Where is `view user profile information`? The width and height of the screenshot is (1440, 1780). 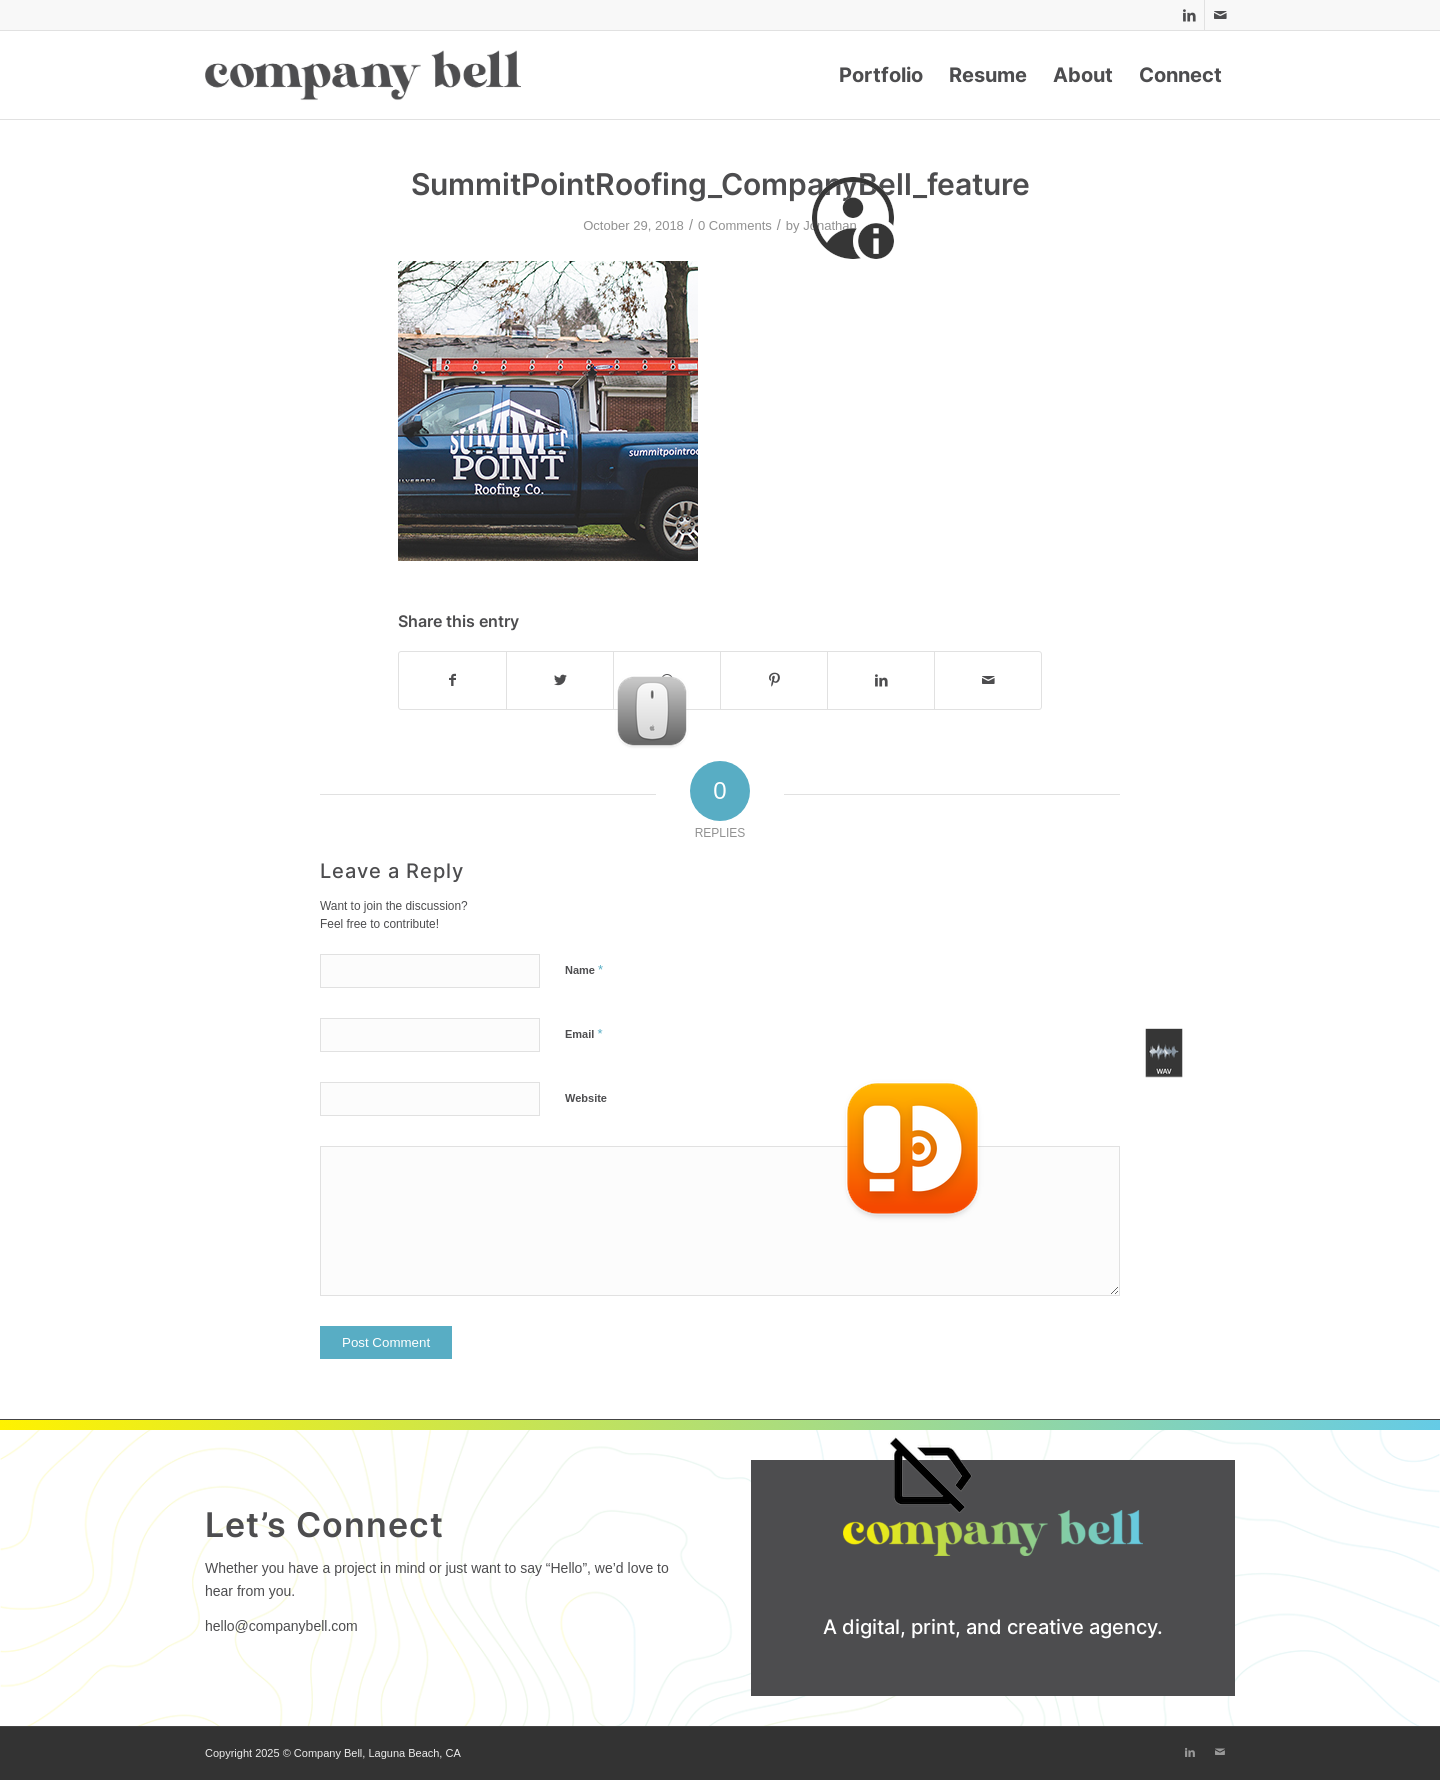
view user profile information is located at coordinates (853, 218).